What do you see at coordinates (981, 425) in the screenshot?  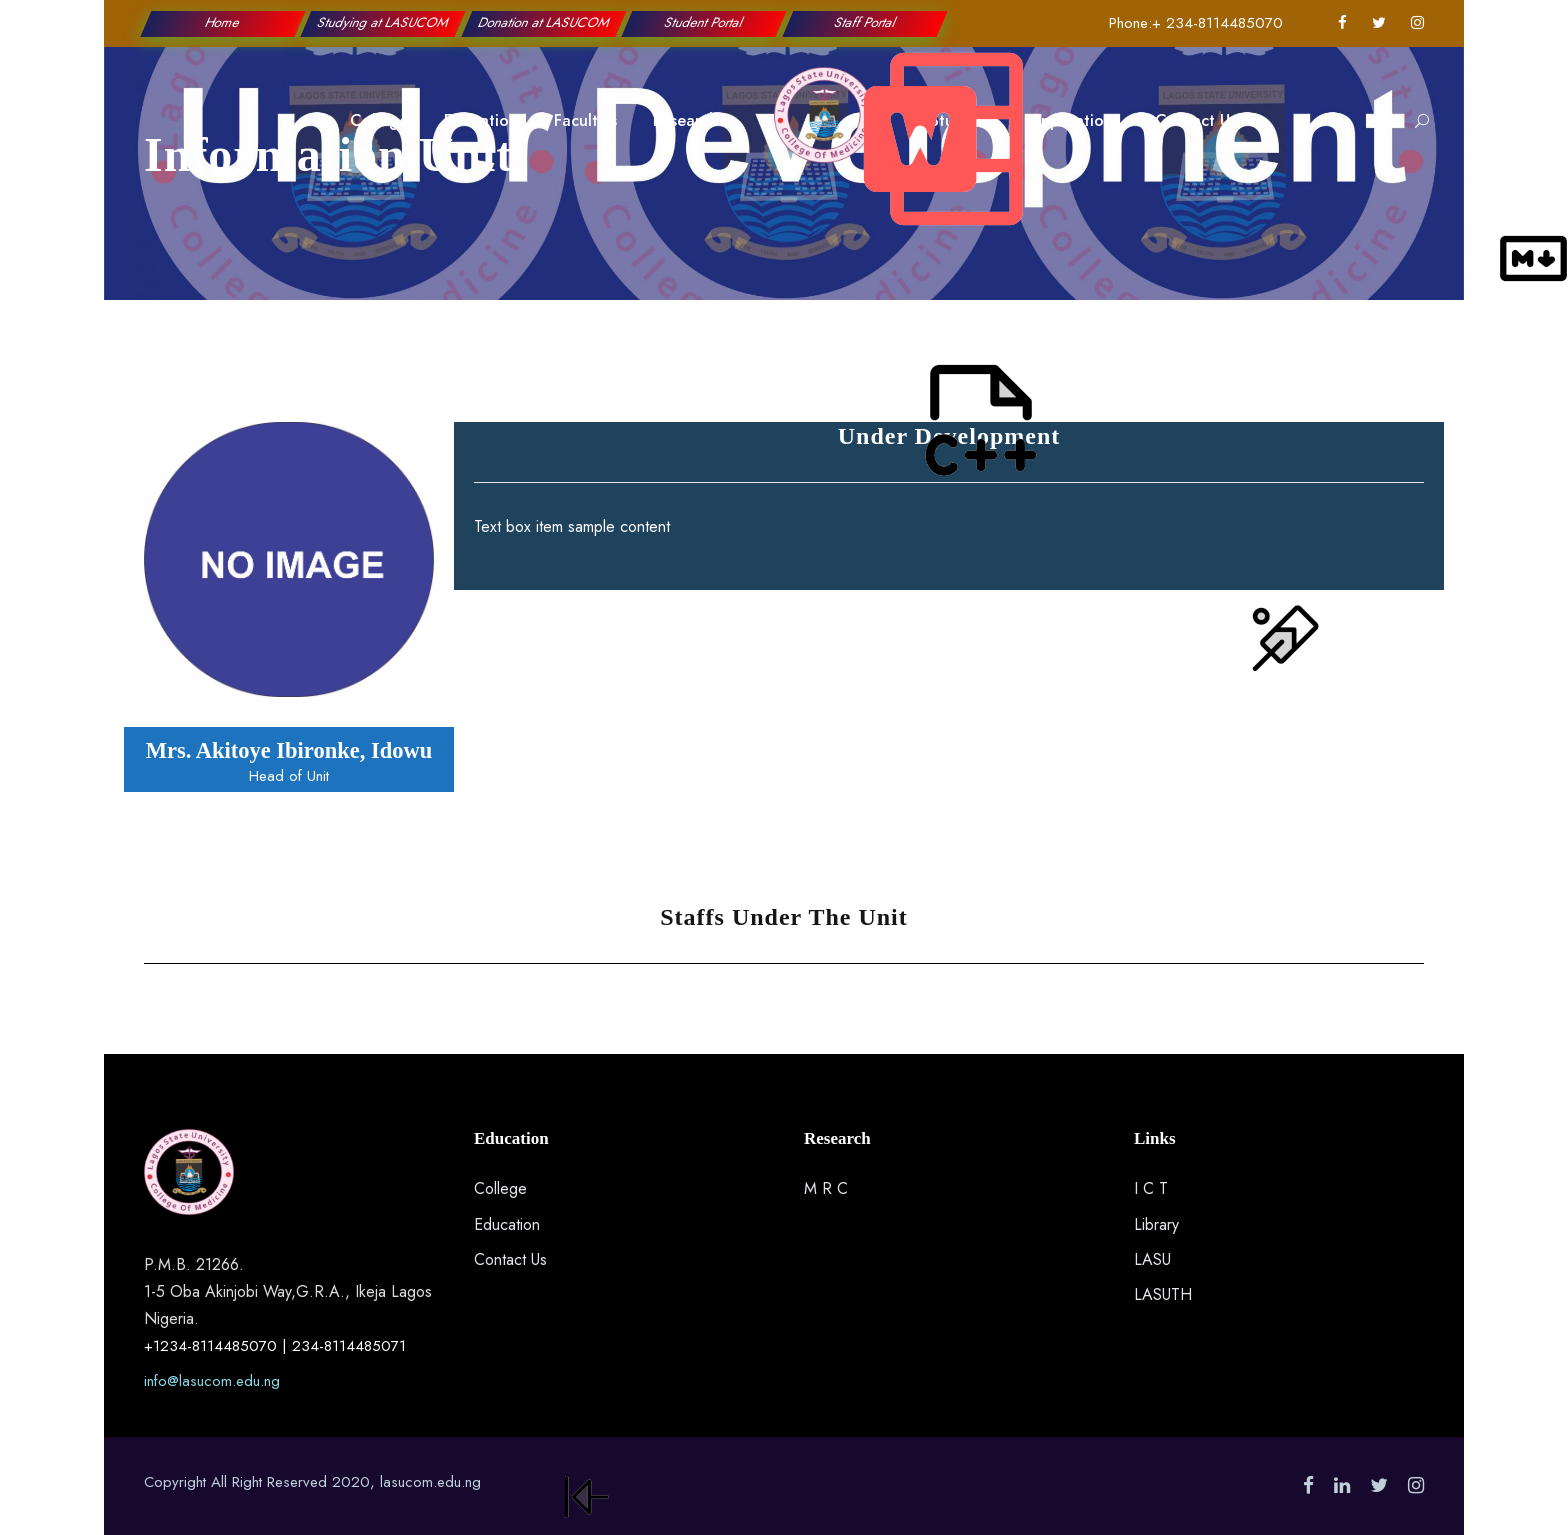 I see `a C++ source code file` at bounding box center [981, 425].